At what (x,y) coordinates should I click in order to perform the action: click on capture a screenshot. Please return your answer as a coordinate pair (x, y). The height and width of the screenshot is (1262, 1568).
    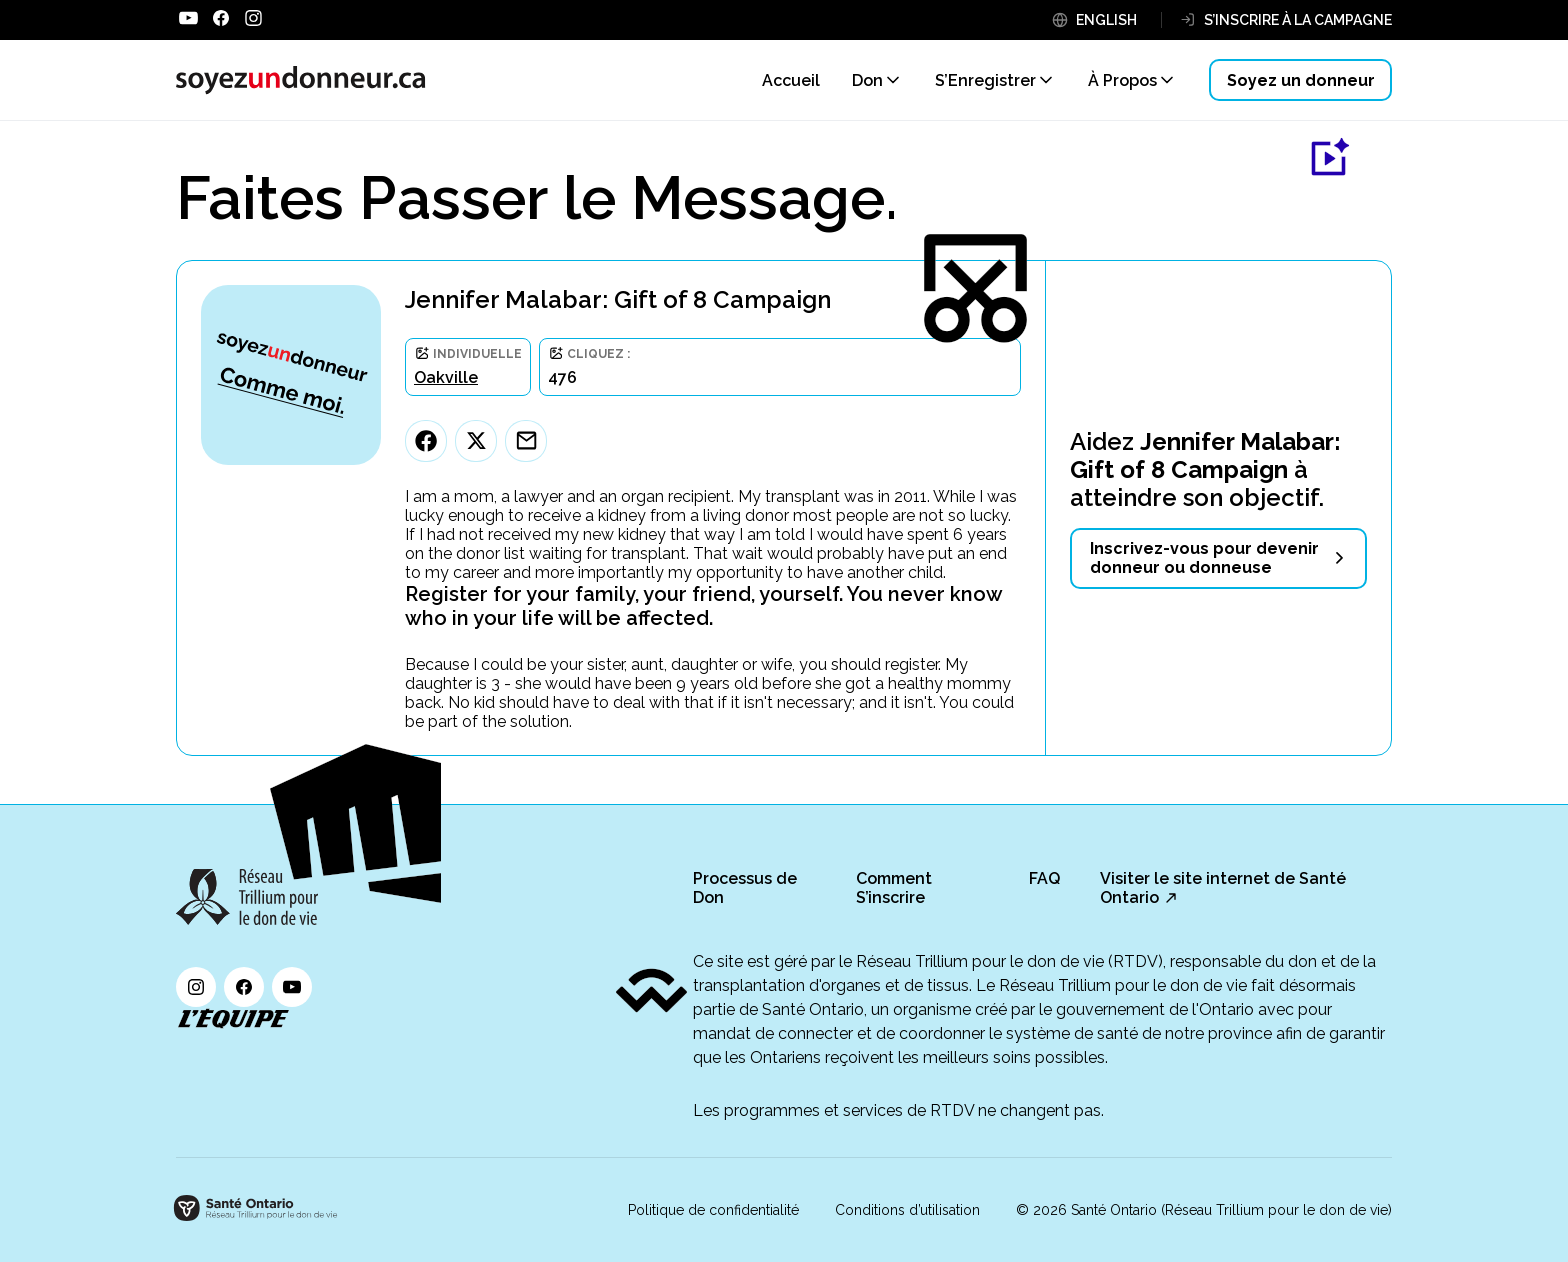
    Looking at the image, I should click on (975, 285).